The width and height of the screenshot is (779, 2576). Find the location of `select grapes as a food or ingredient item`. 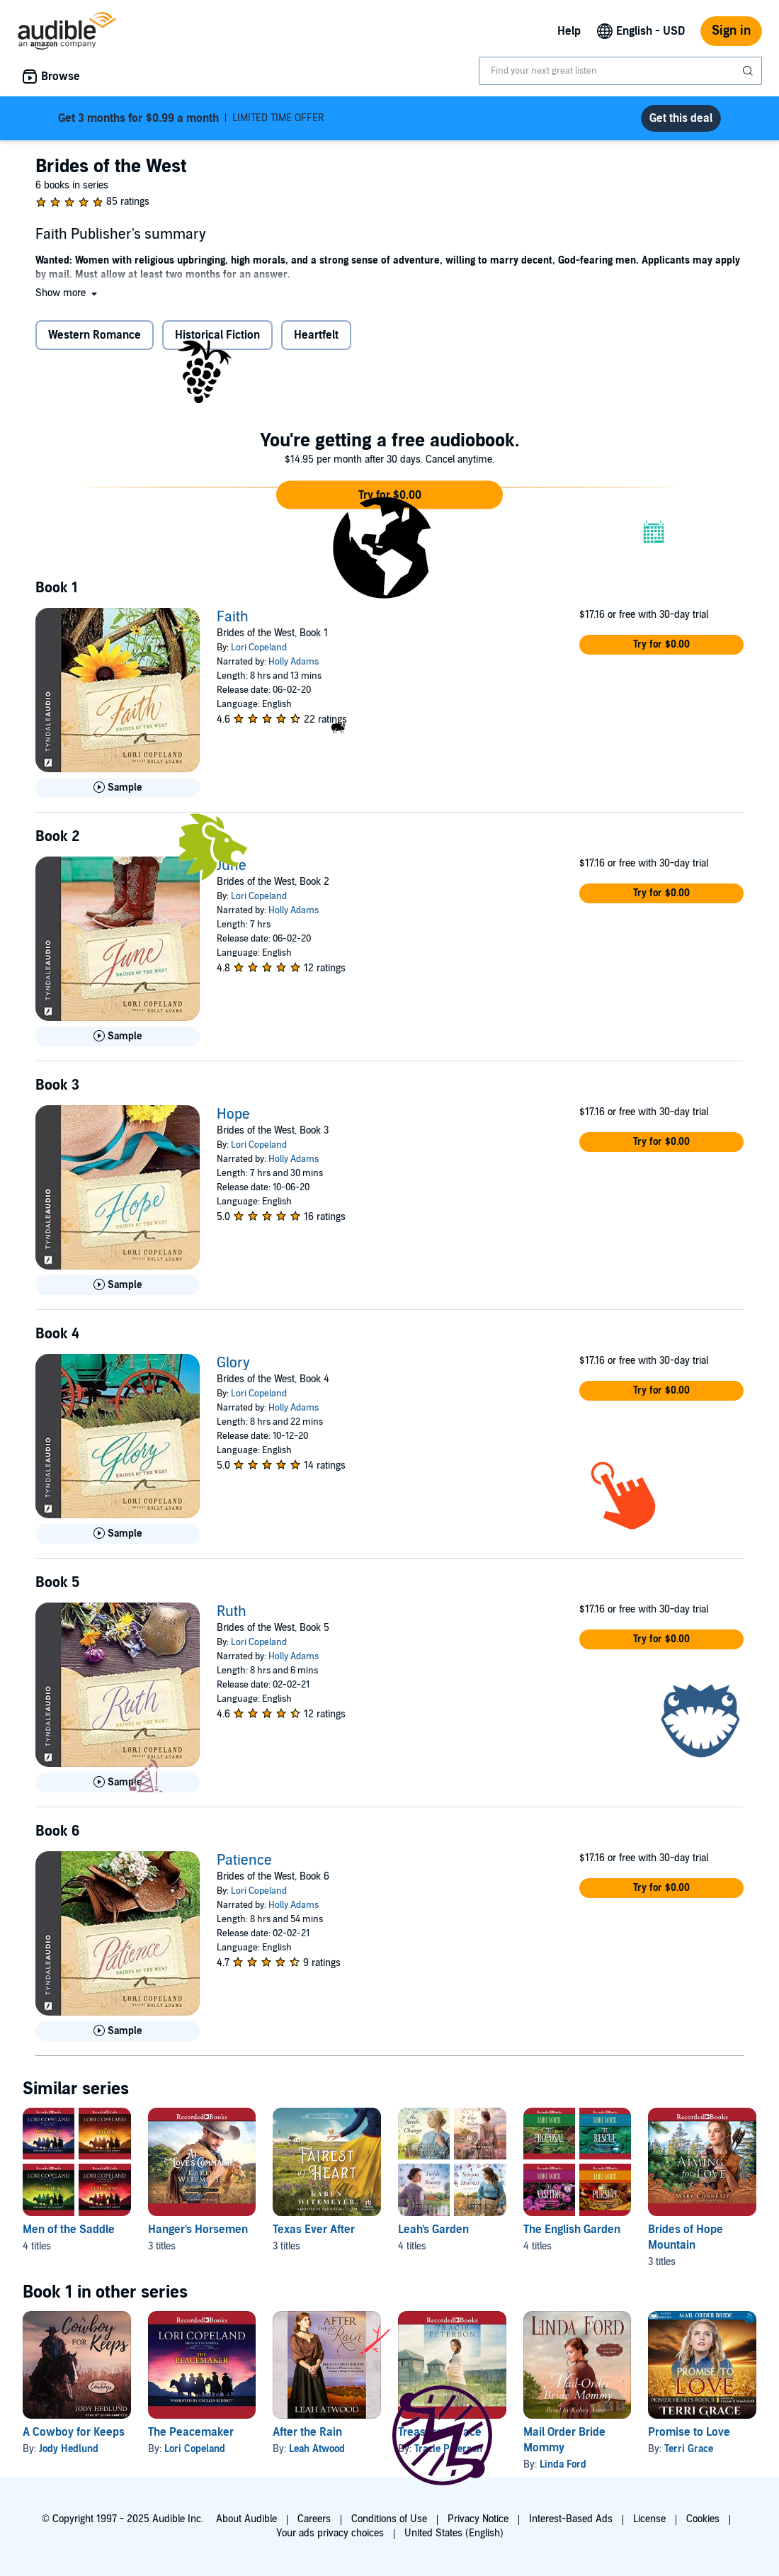

select grapes as a food or ingredient item is located at coordinates (205, 372).